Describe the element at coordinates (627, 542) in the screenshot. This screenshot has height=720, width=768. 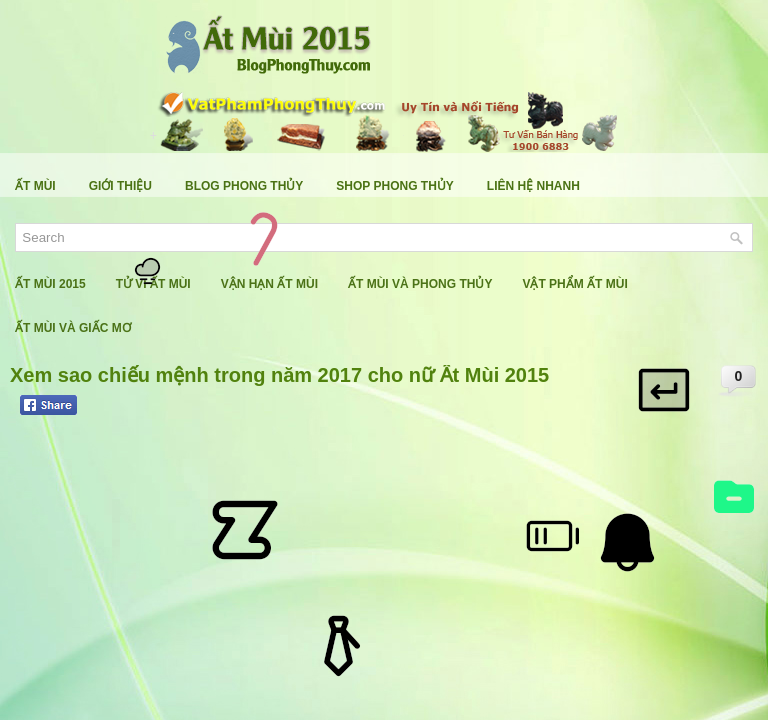
I see `view notifications` at that location.